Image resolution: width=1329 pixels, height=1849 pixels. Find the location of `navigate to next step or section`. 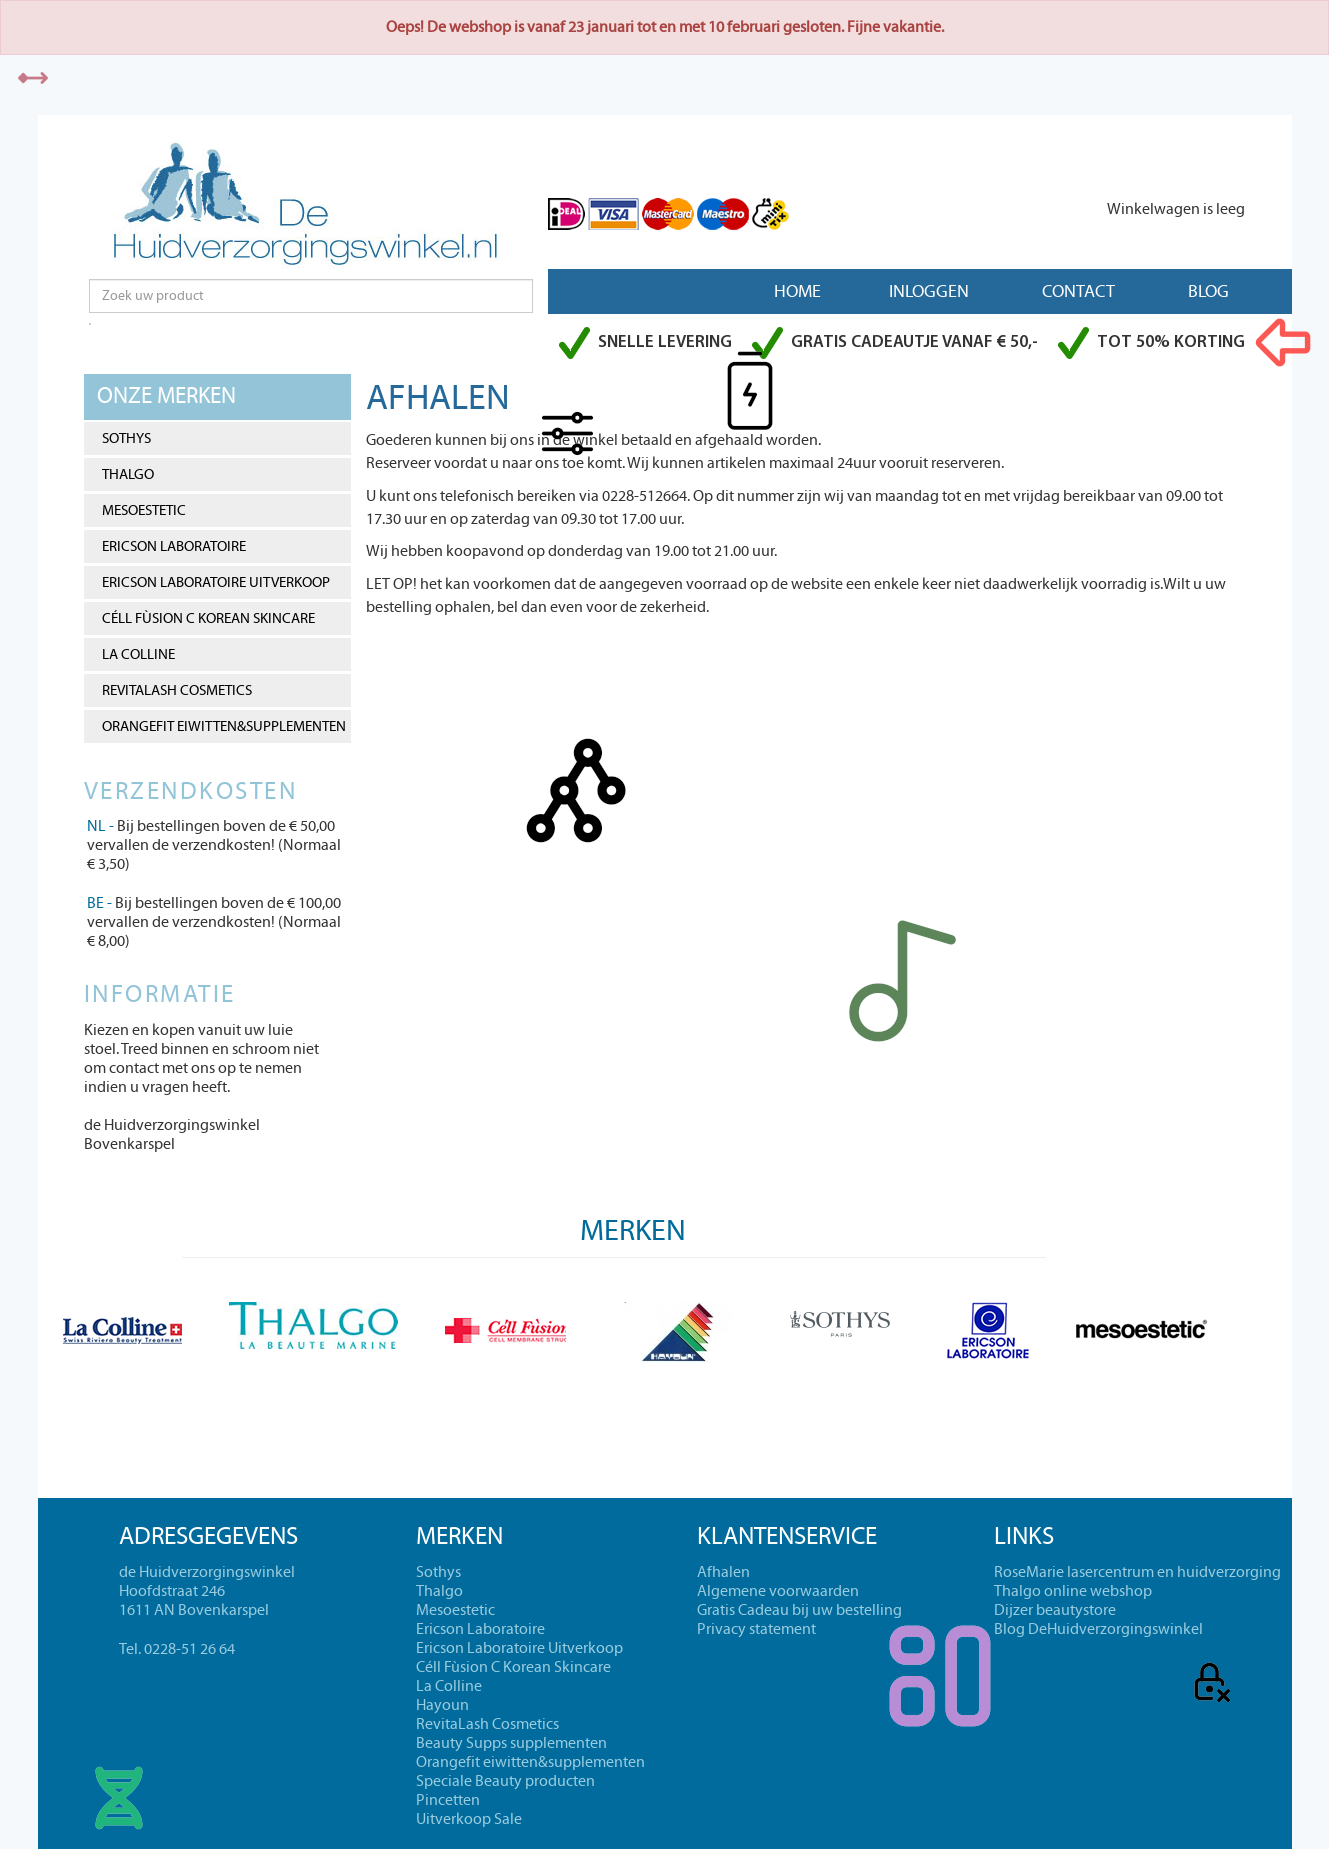

navigate to next step or section is located at coordinates (33, 78).